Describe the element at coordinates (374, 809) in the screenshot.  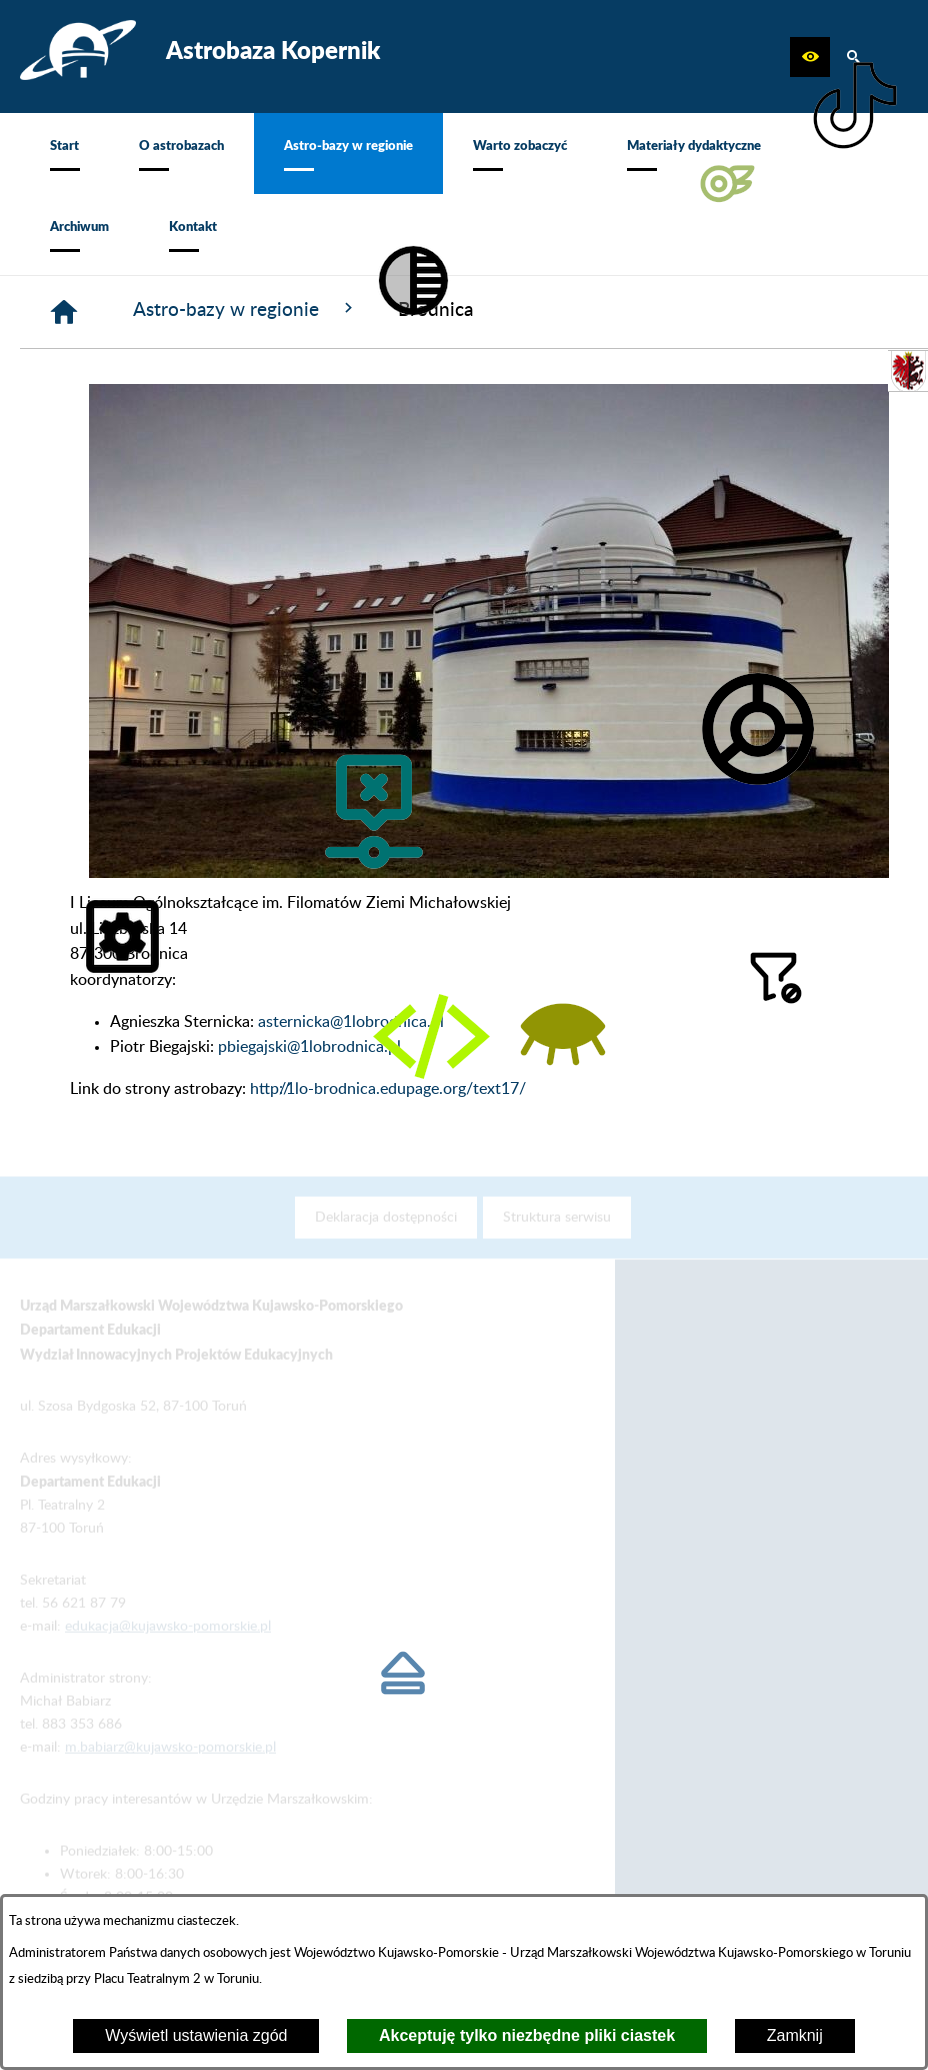
I see `remove an event from the timeline` at that location.